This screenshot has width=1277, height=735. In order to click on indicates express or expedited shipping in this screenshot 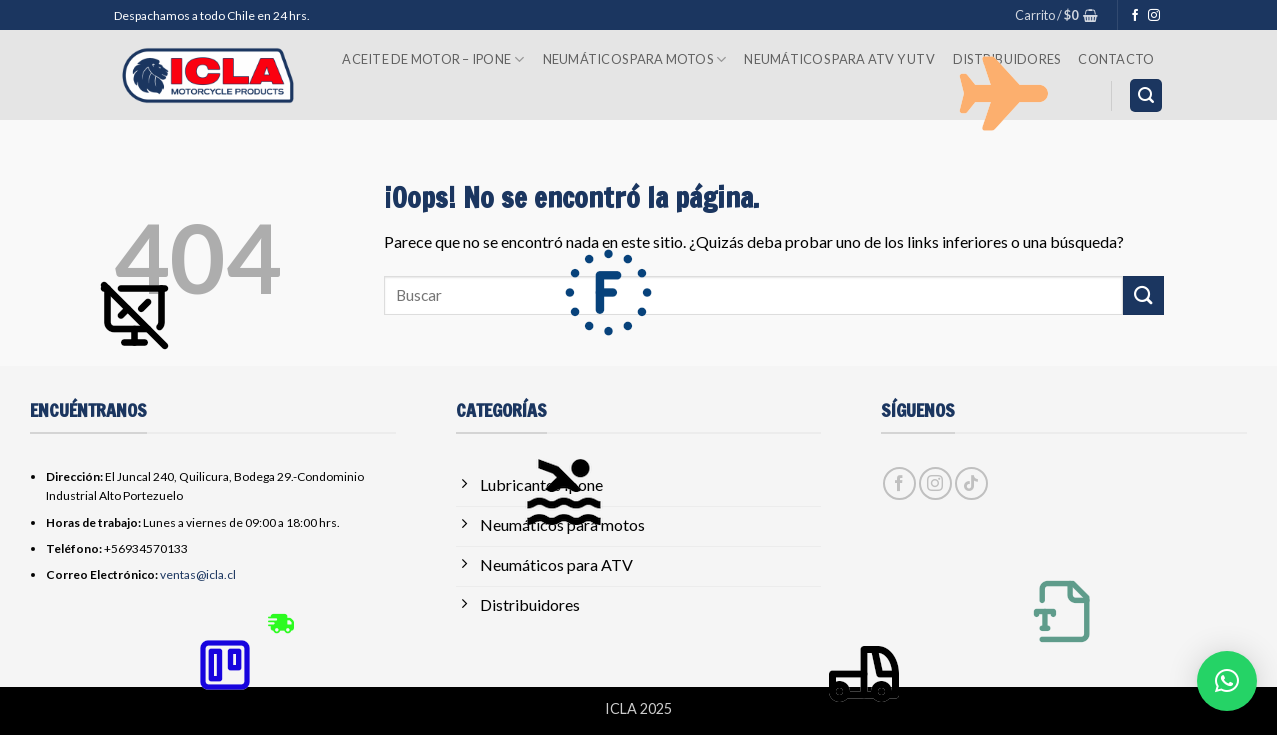, I will do `click(281, 623)`.